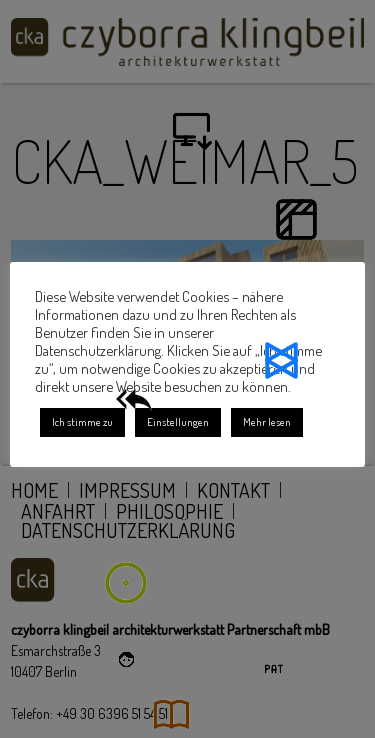  Describe the element at coordinates (134, 399) in the screenshot. I see `reply to all recipients of a message` at that location.